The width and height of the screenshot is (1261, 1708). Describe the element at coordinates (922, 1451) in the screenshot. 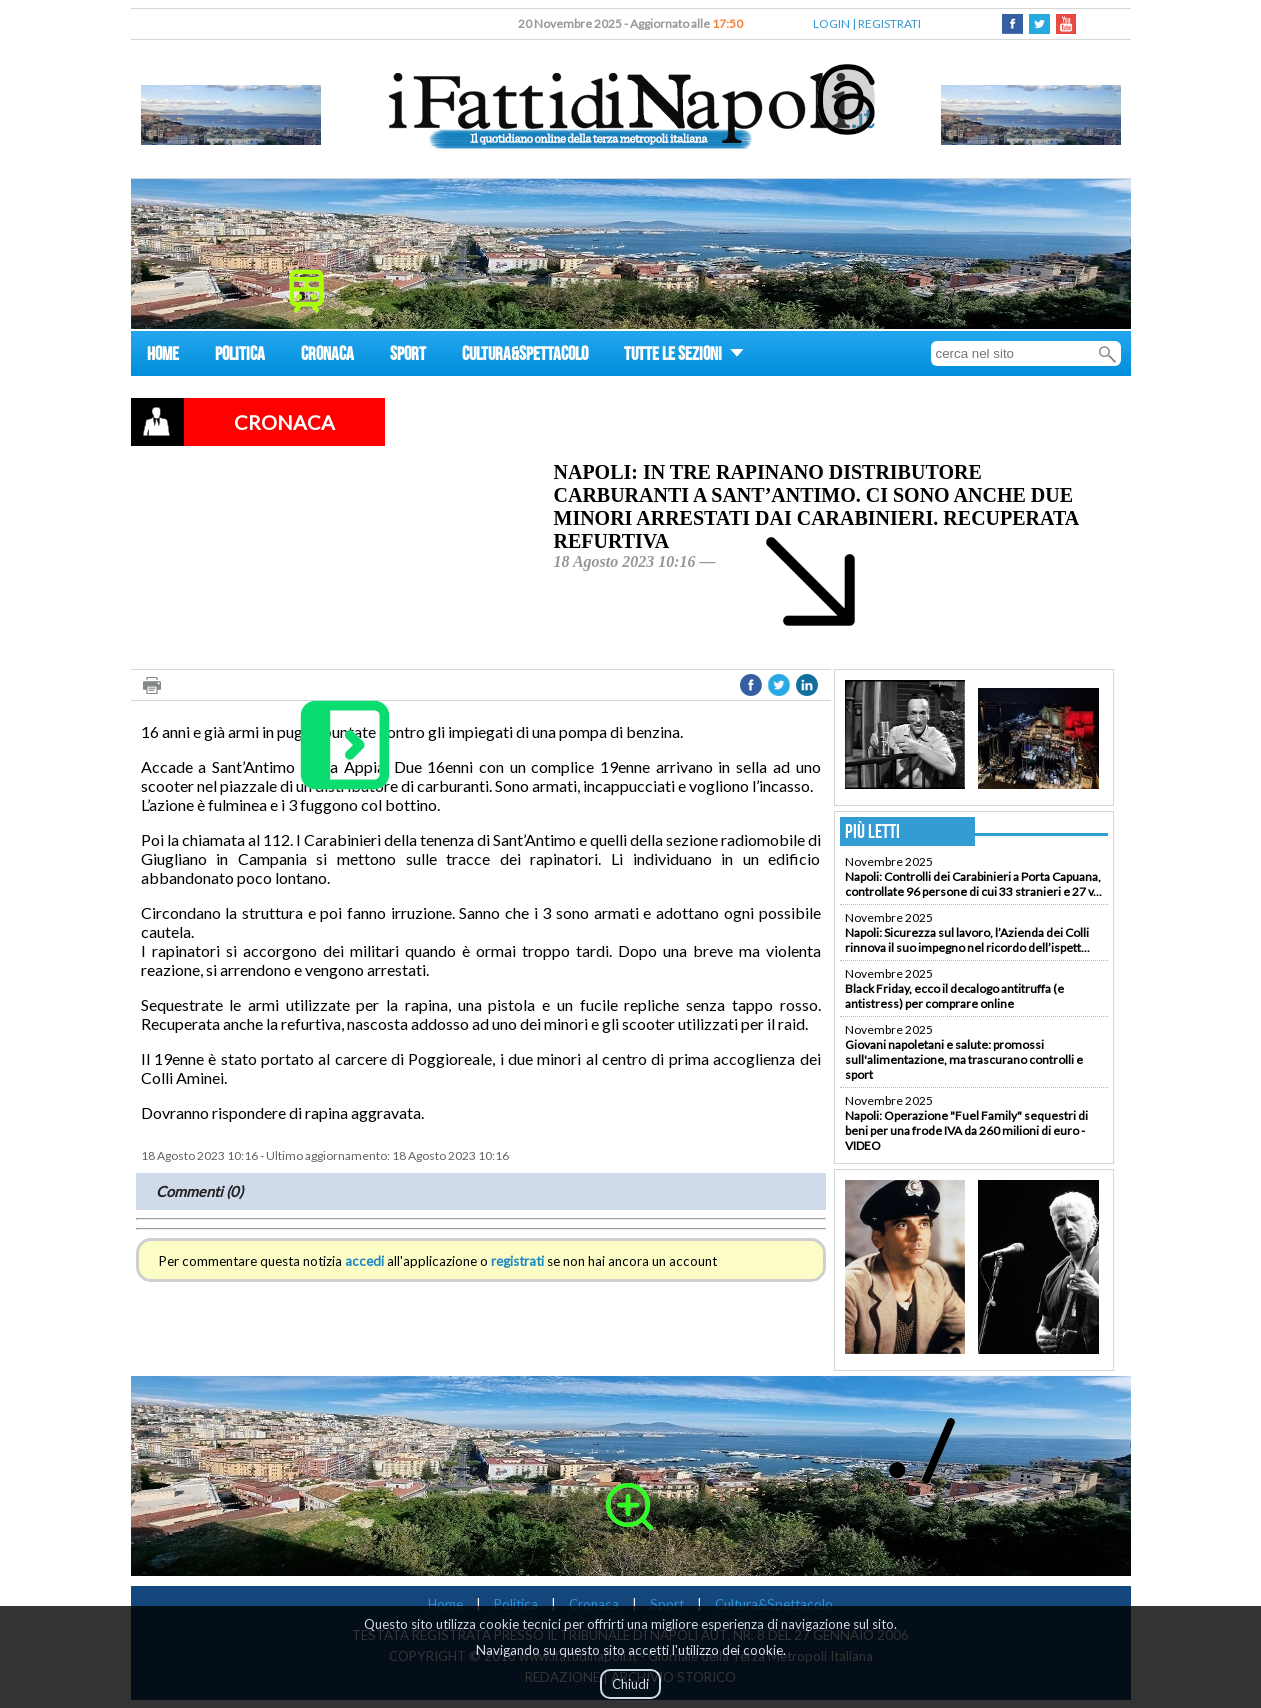

I see `indicates a relative file path reference` at that location.